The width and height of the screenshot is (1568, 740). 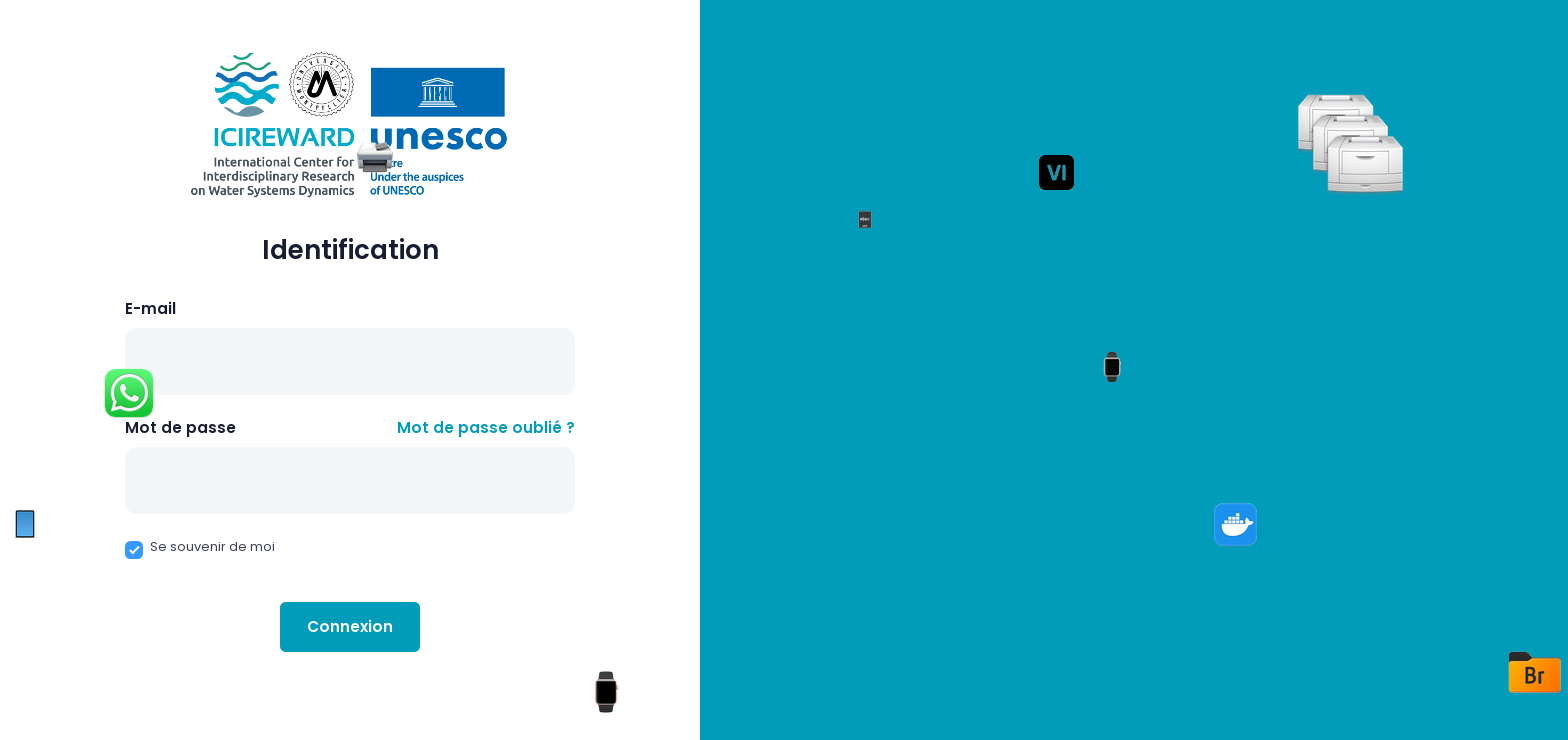 I want to click on an AIFF audio file in GarageBand or Logic Pro, so click(x=865, y=220).